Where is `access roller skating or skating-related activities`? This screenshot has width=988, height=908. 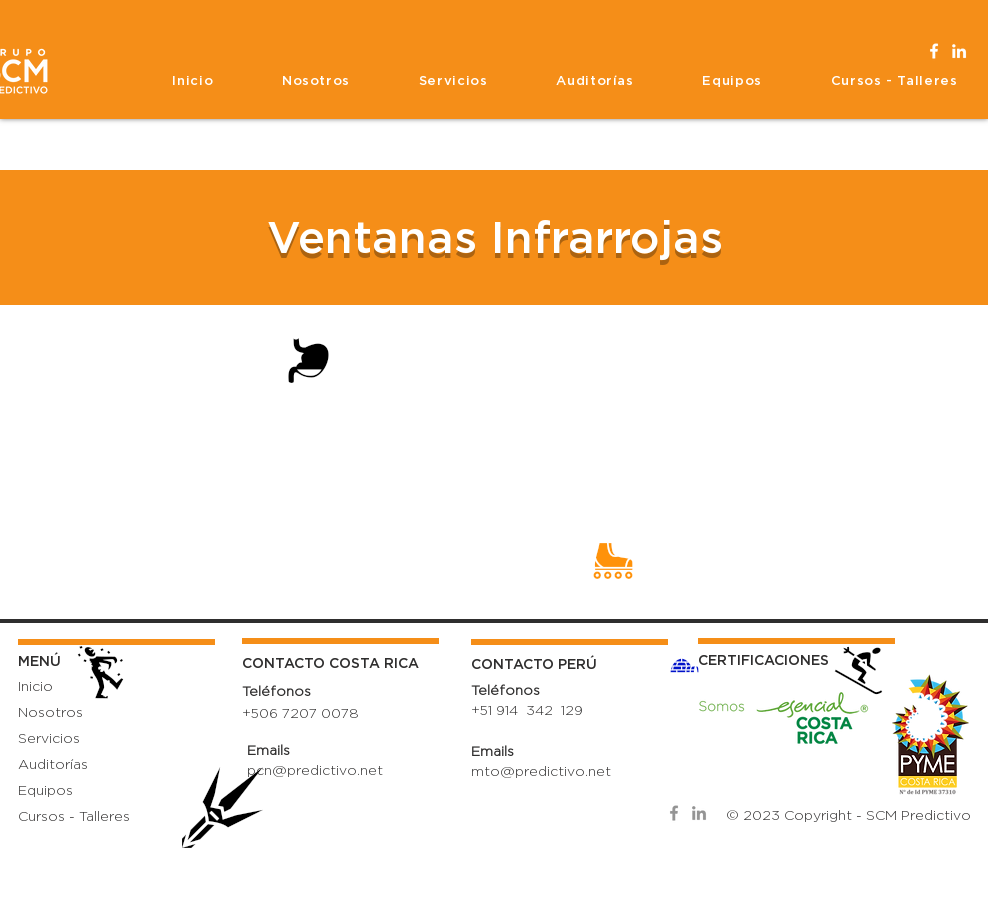
access roller skating or skating-related activities is located at coordinates (613, 558).